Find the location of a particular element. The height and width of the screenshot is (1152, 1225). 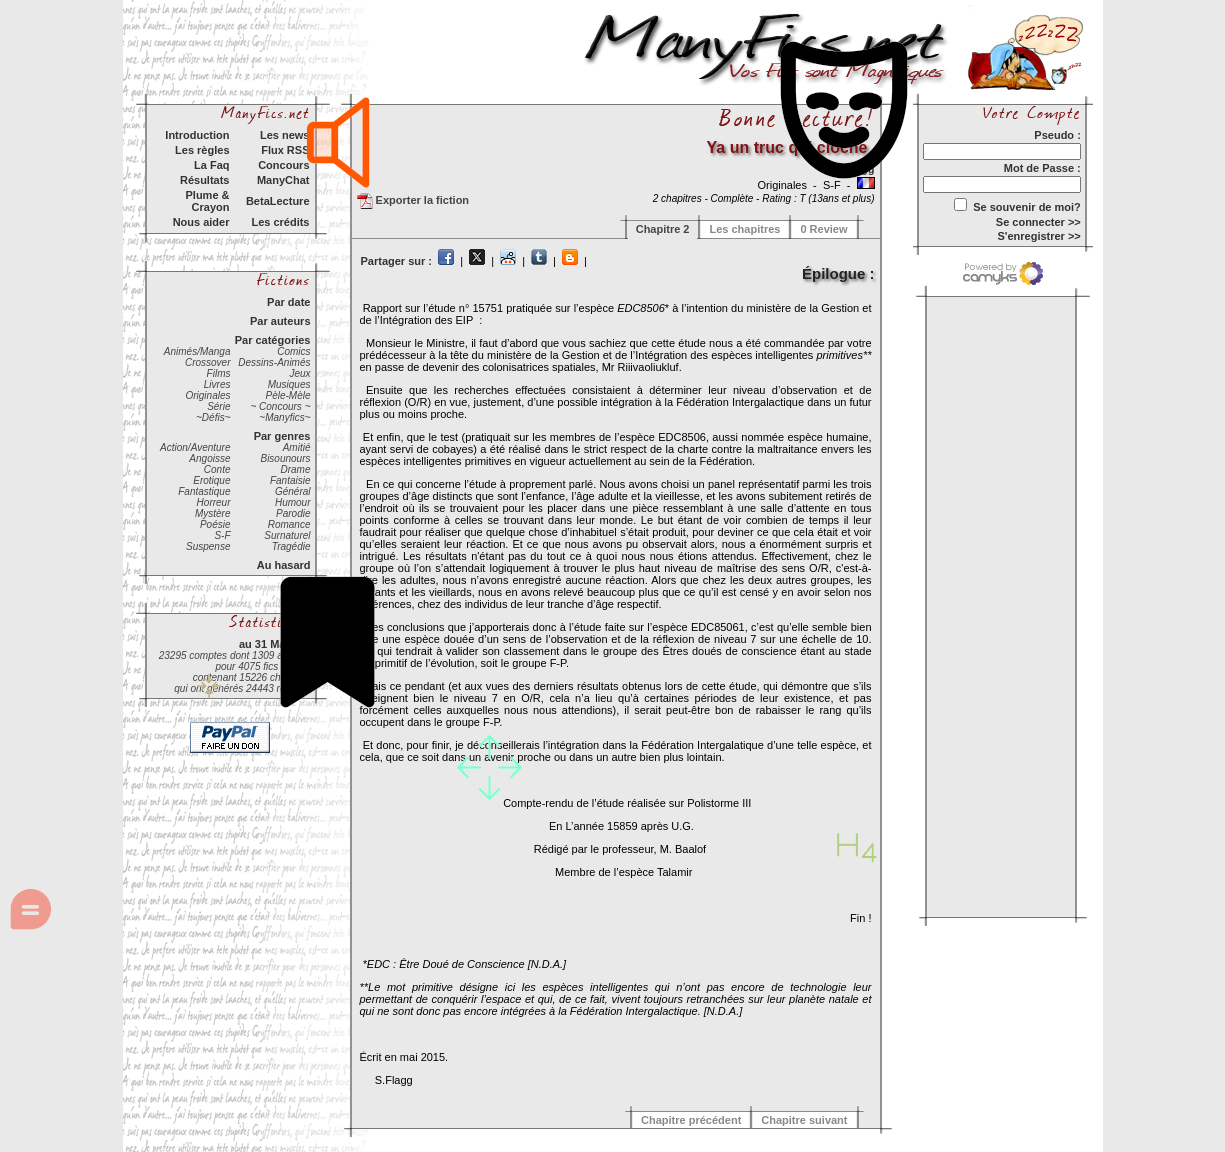

collapse or minimize content from all sides is located at coordinates (209, 686).